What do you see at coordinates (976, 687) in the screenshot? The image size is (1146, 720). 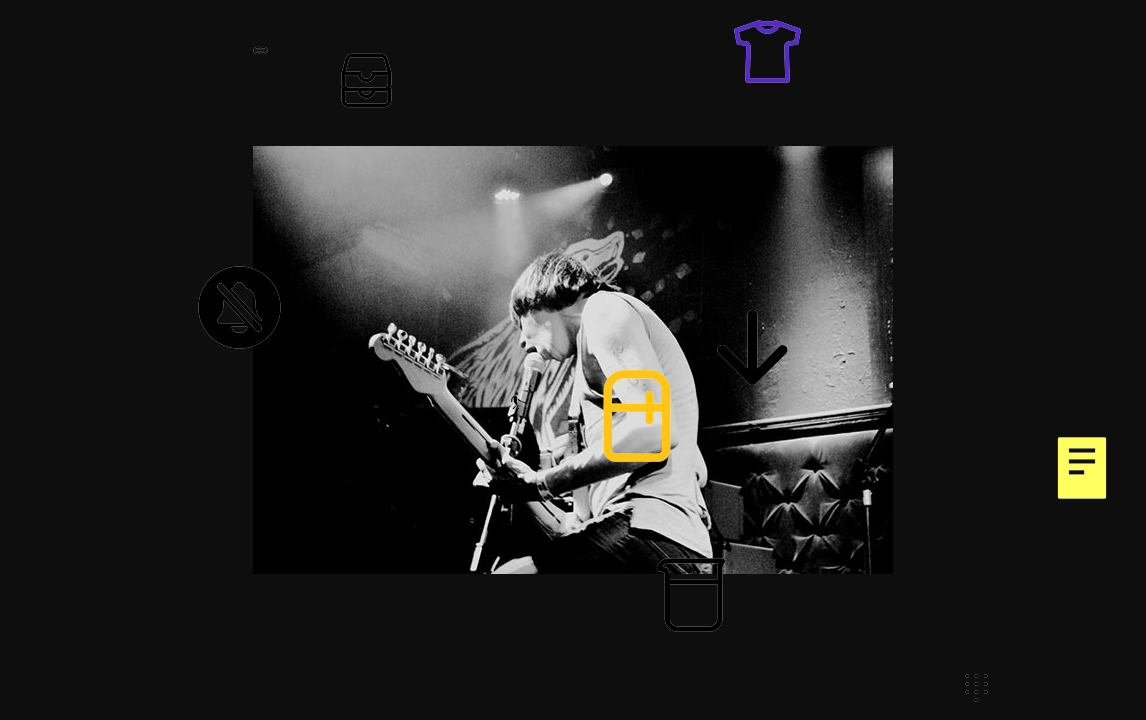 I see `open the numeric keypad` at bounding box center [976, 687].